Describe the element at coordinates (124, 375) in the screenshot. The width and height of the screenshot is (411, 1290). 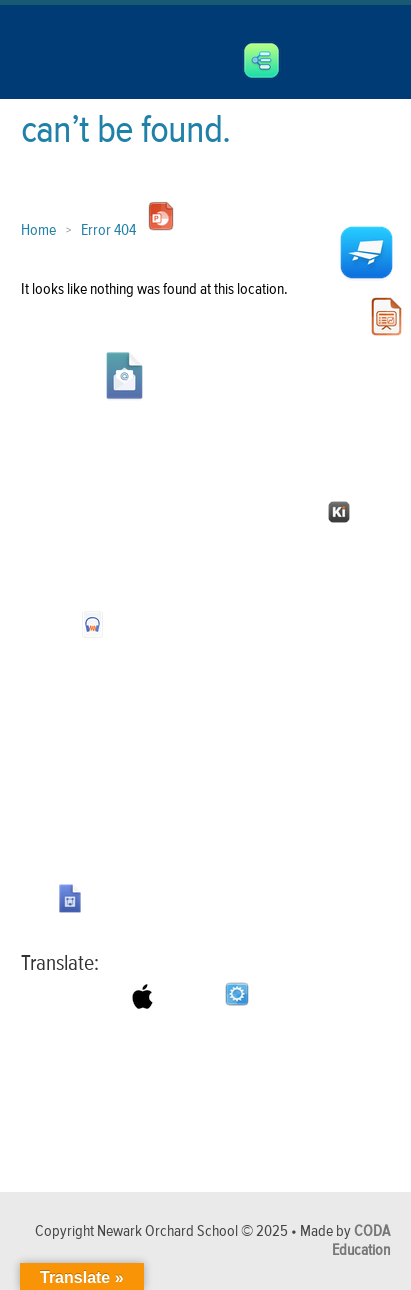
I see `microsoft outlook email file` at that location.